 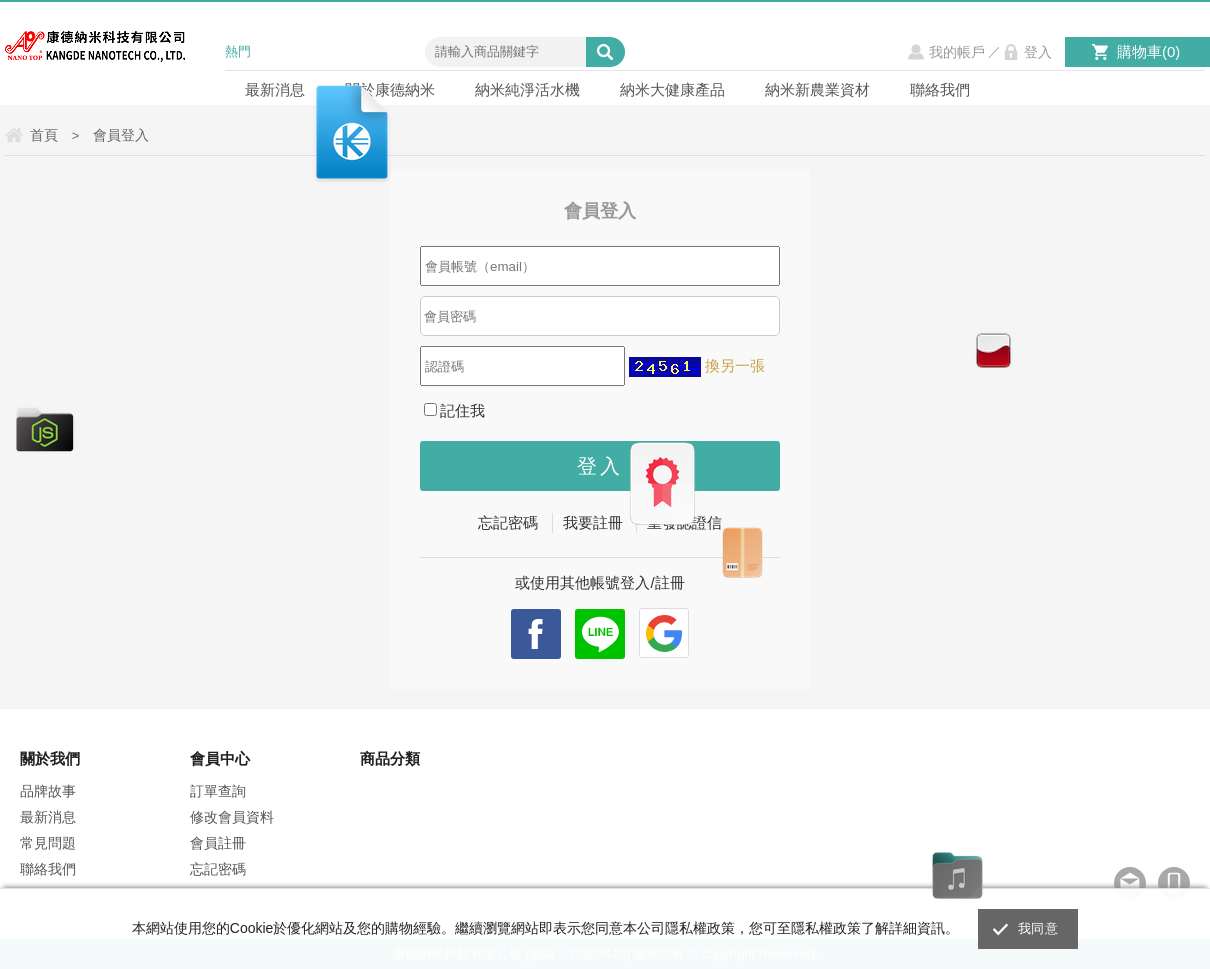 I want to click on open a KMyMoney financial data file, so click(x=352, y=134).